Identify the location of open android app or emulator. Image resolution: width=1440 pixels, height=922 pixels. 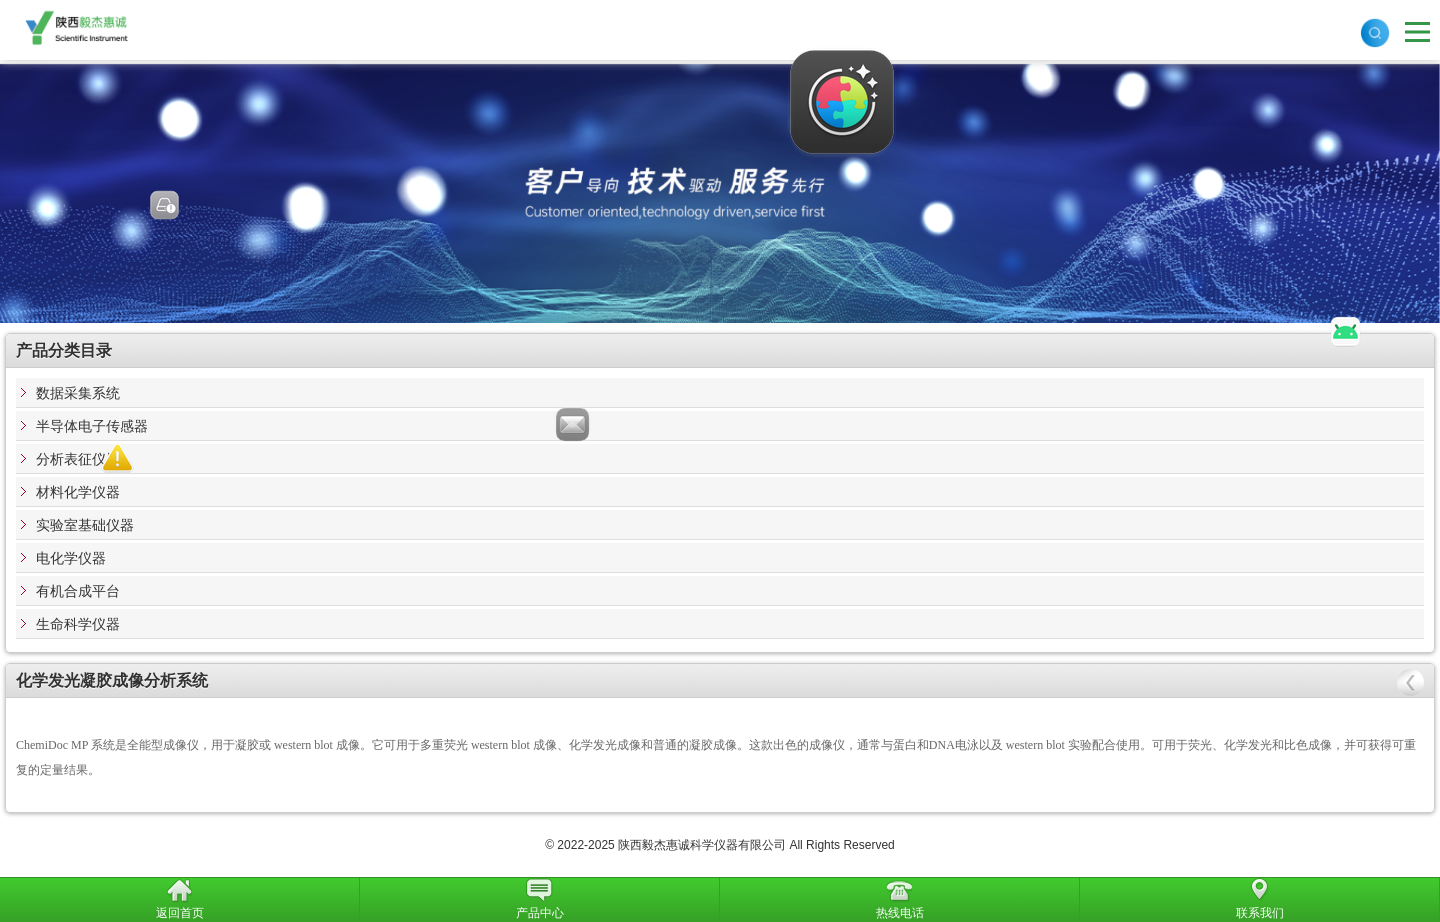
(1345, 331).